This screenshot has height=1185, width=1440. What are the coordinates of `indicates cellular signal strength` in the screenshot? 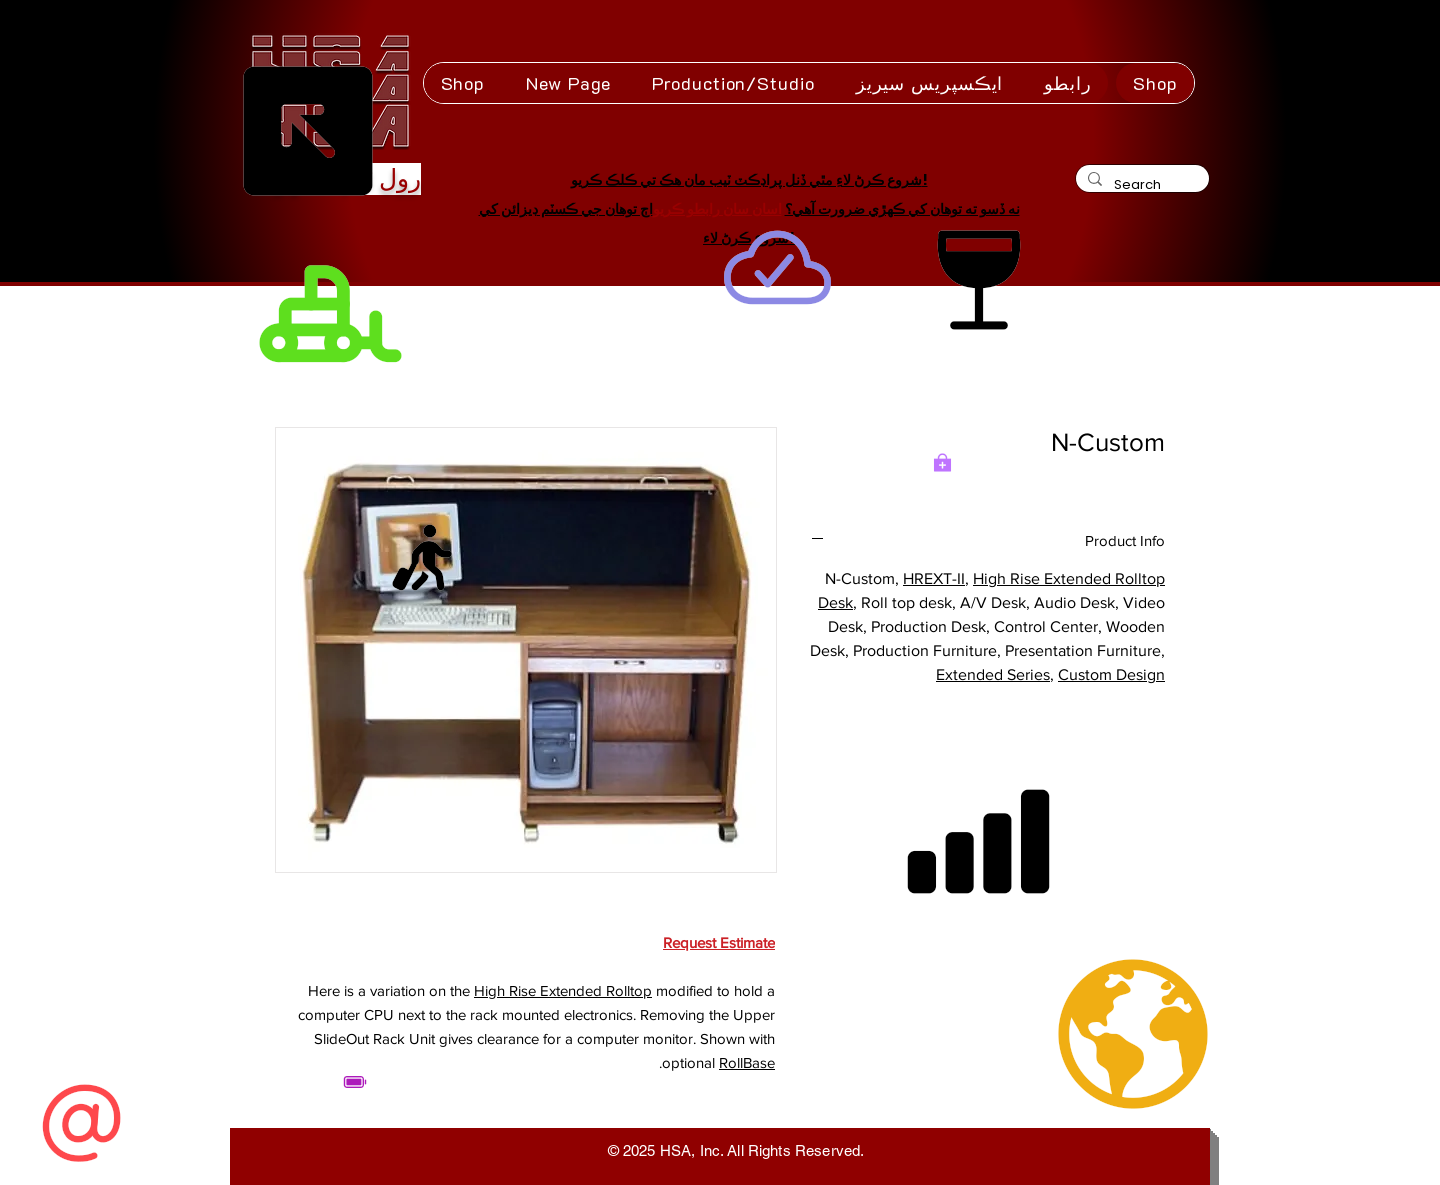 It's located at (978, 841).